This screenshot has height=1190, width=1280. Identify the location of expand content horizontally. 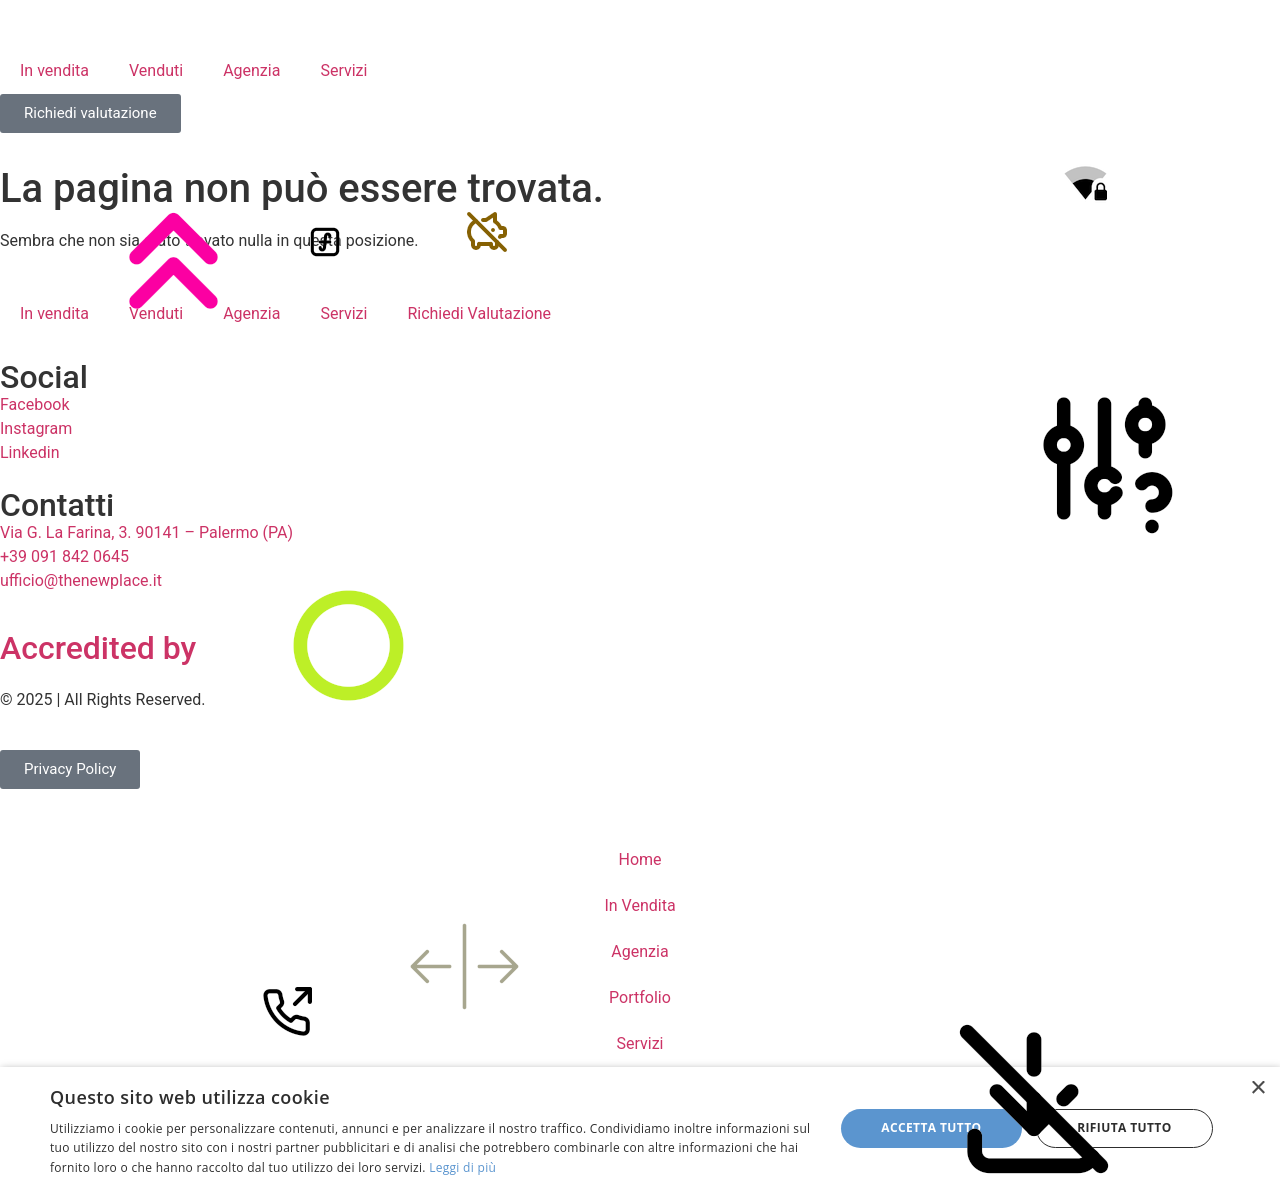
(464, 966).